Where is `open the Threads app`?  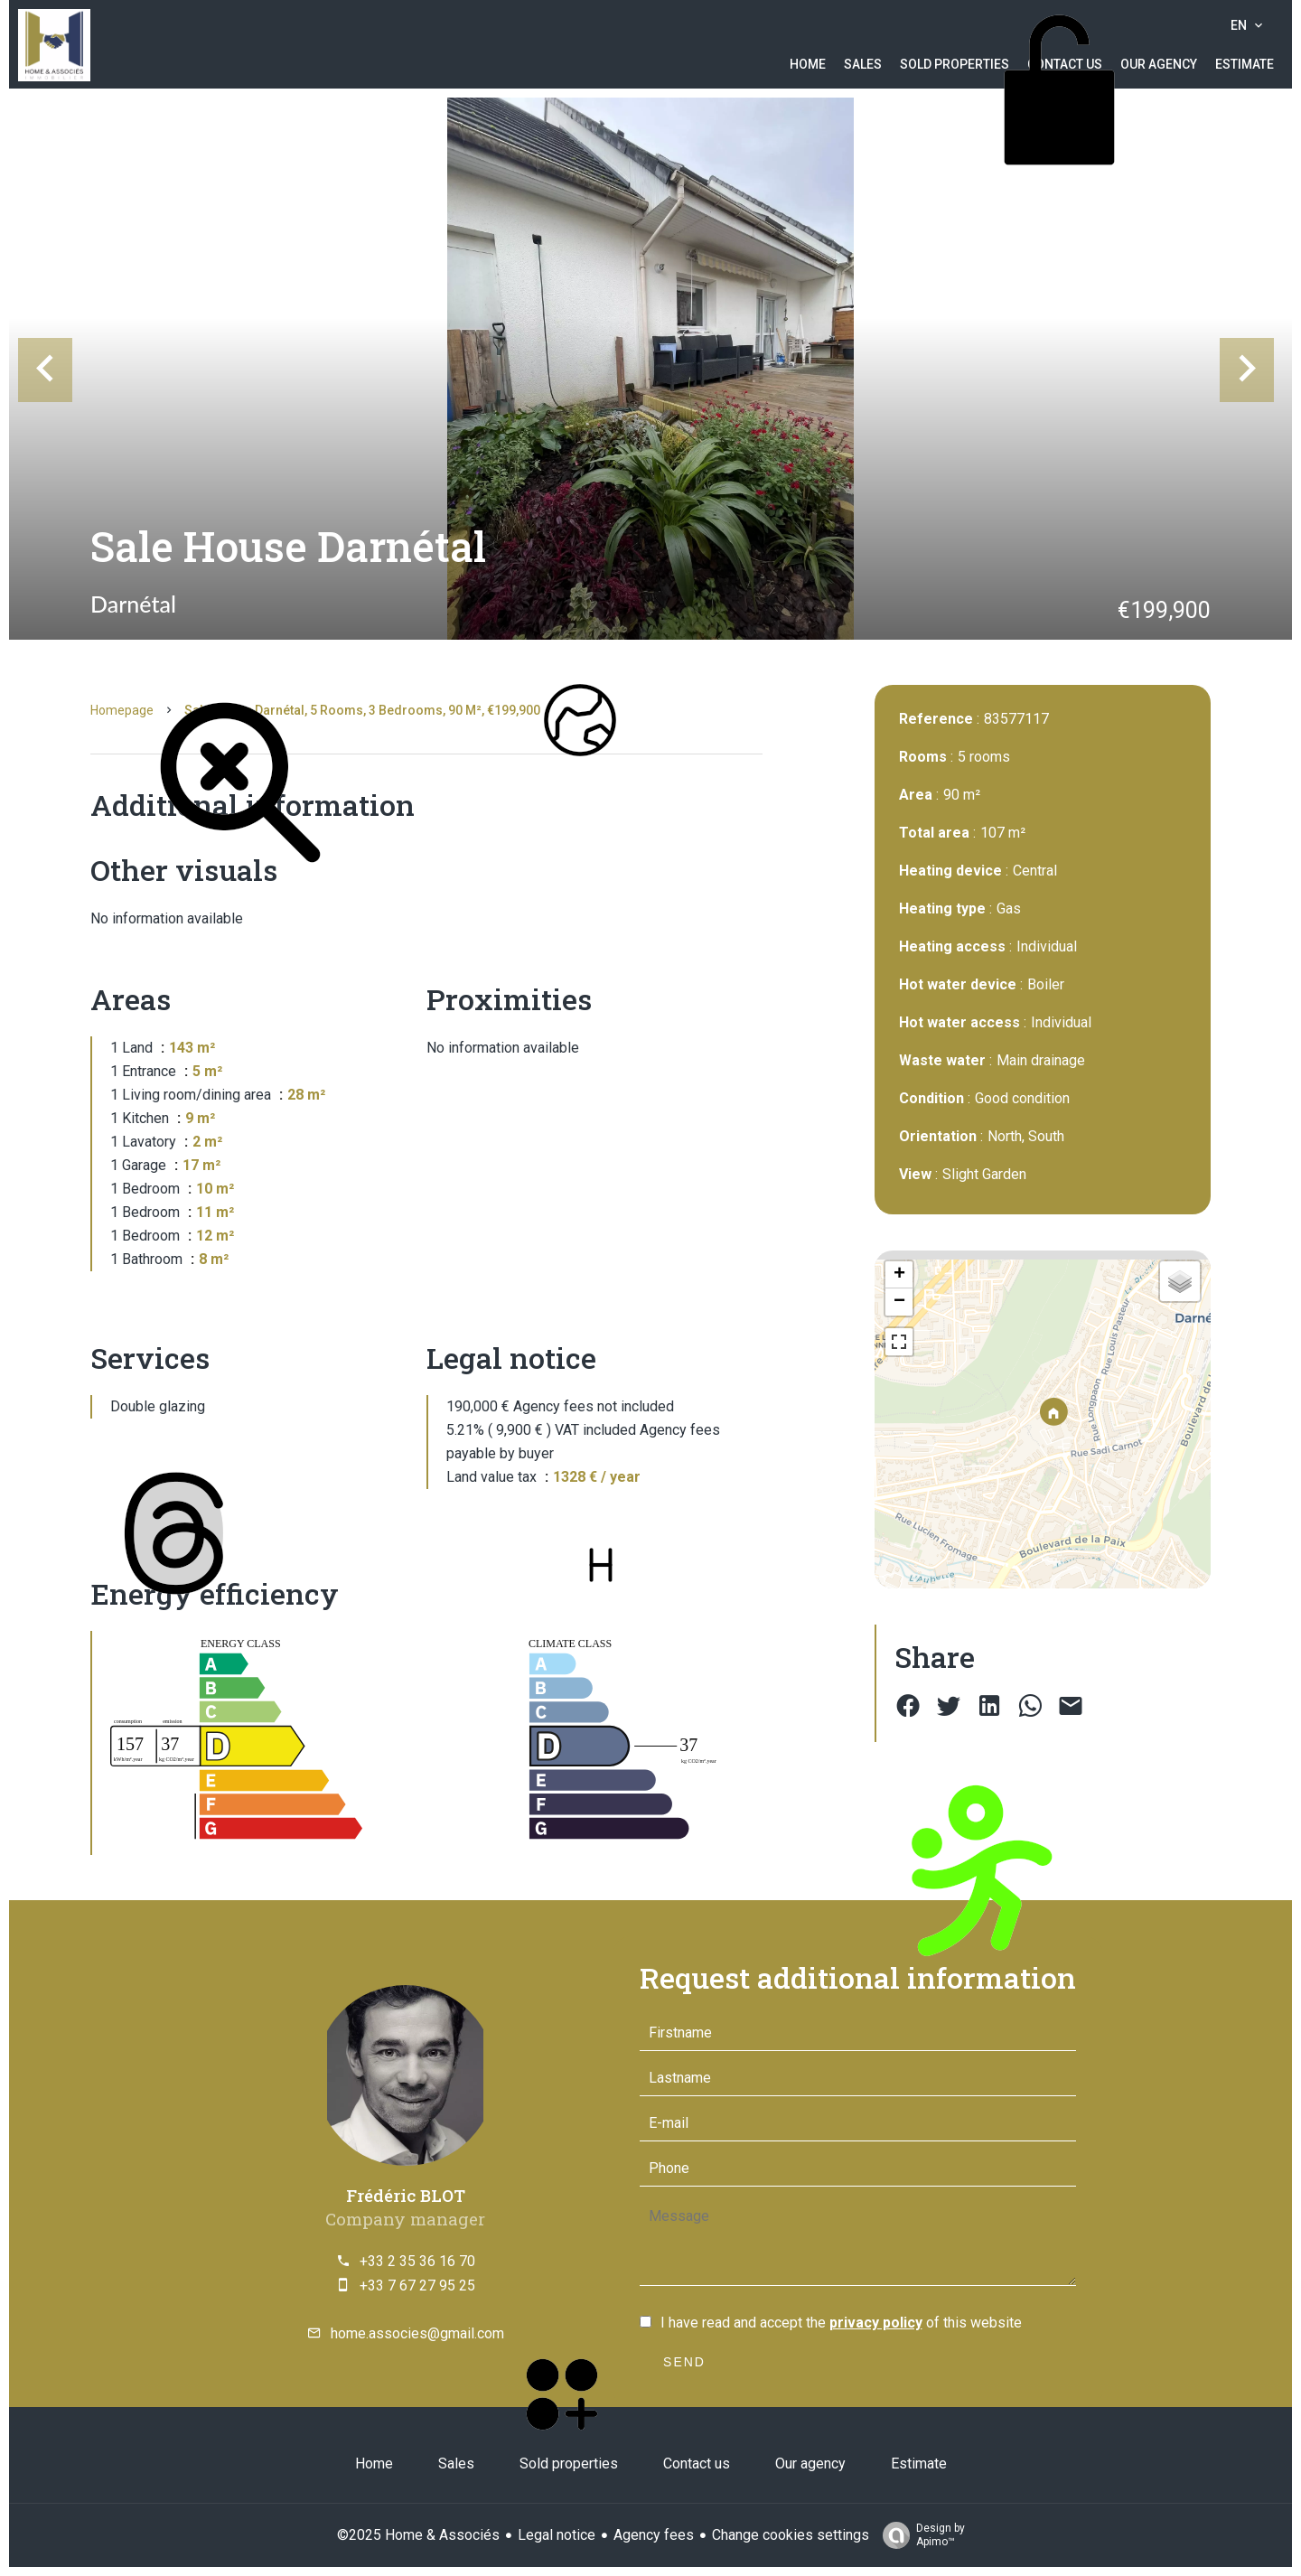
open the Threads app is located at coordinates (176, 1533).